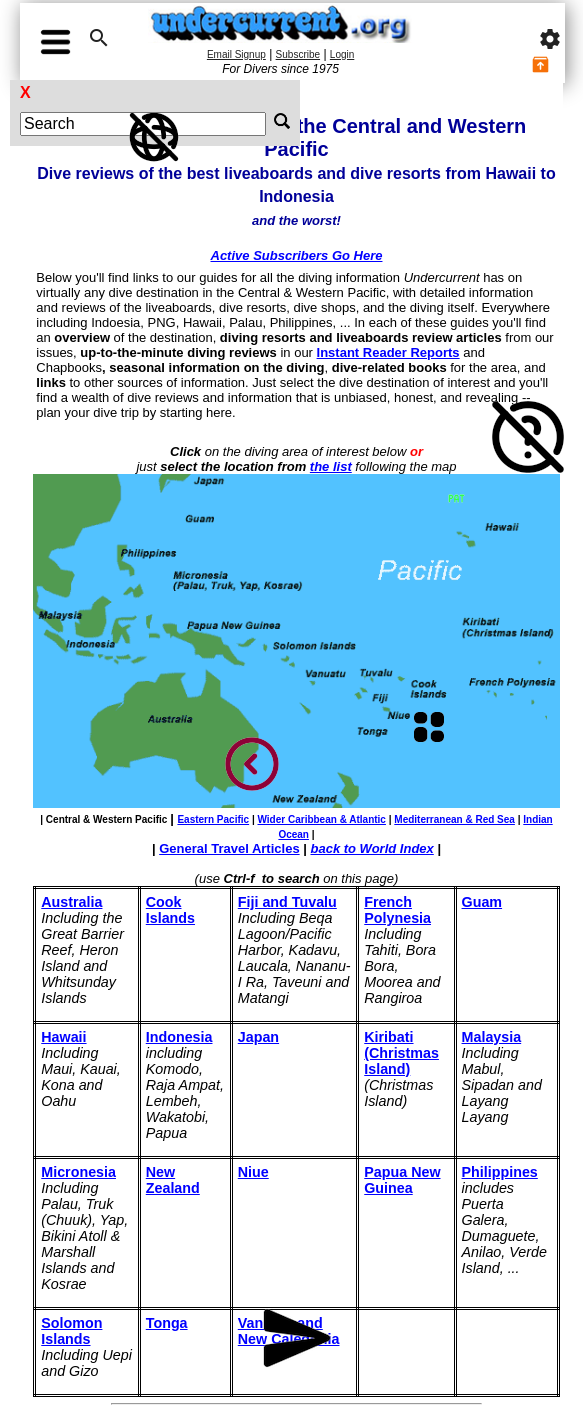 This screenshot has width=583, height=1428. What do you see at coordinates (456, 498) in the screenshot?
I see `indicates an HTTP PATCH request method` at bounding box center [456, 498].